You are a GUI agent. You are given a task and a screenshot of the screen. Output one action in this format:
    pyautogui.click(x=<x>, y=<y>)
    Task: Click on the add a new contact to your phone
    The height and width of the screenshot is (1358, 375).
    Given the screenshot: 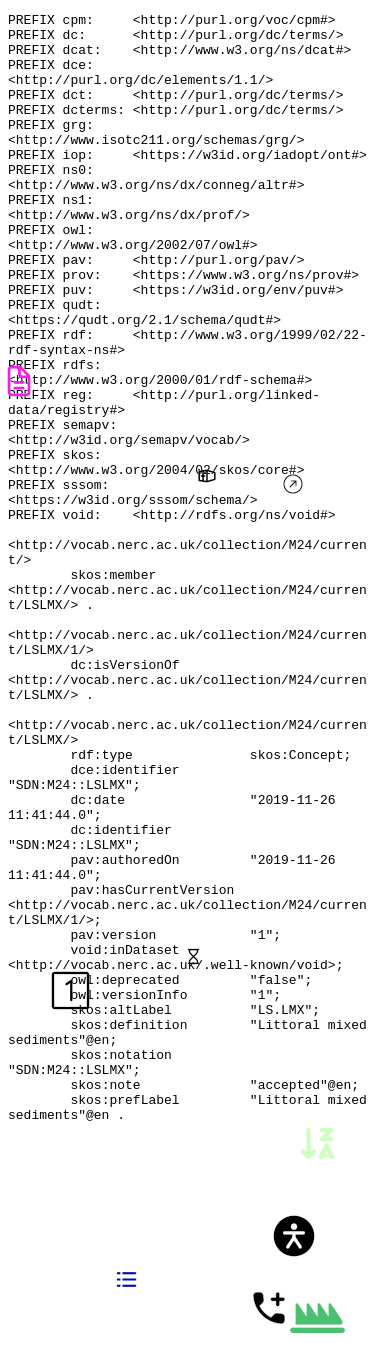 What is the action you would take?
    pyautogui.click(x=269, y=1308)
    